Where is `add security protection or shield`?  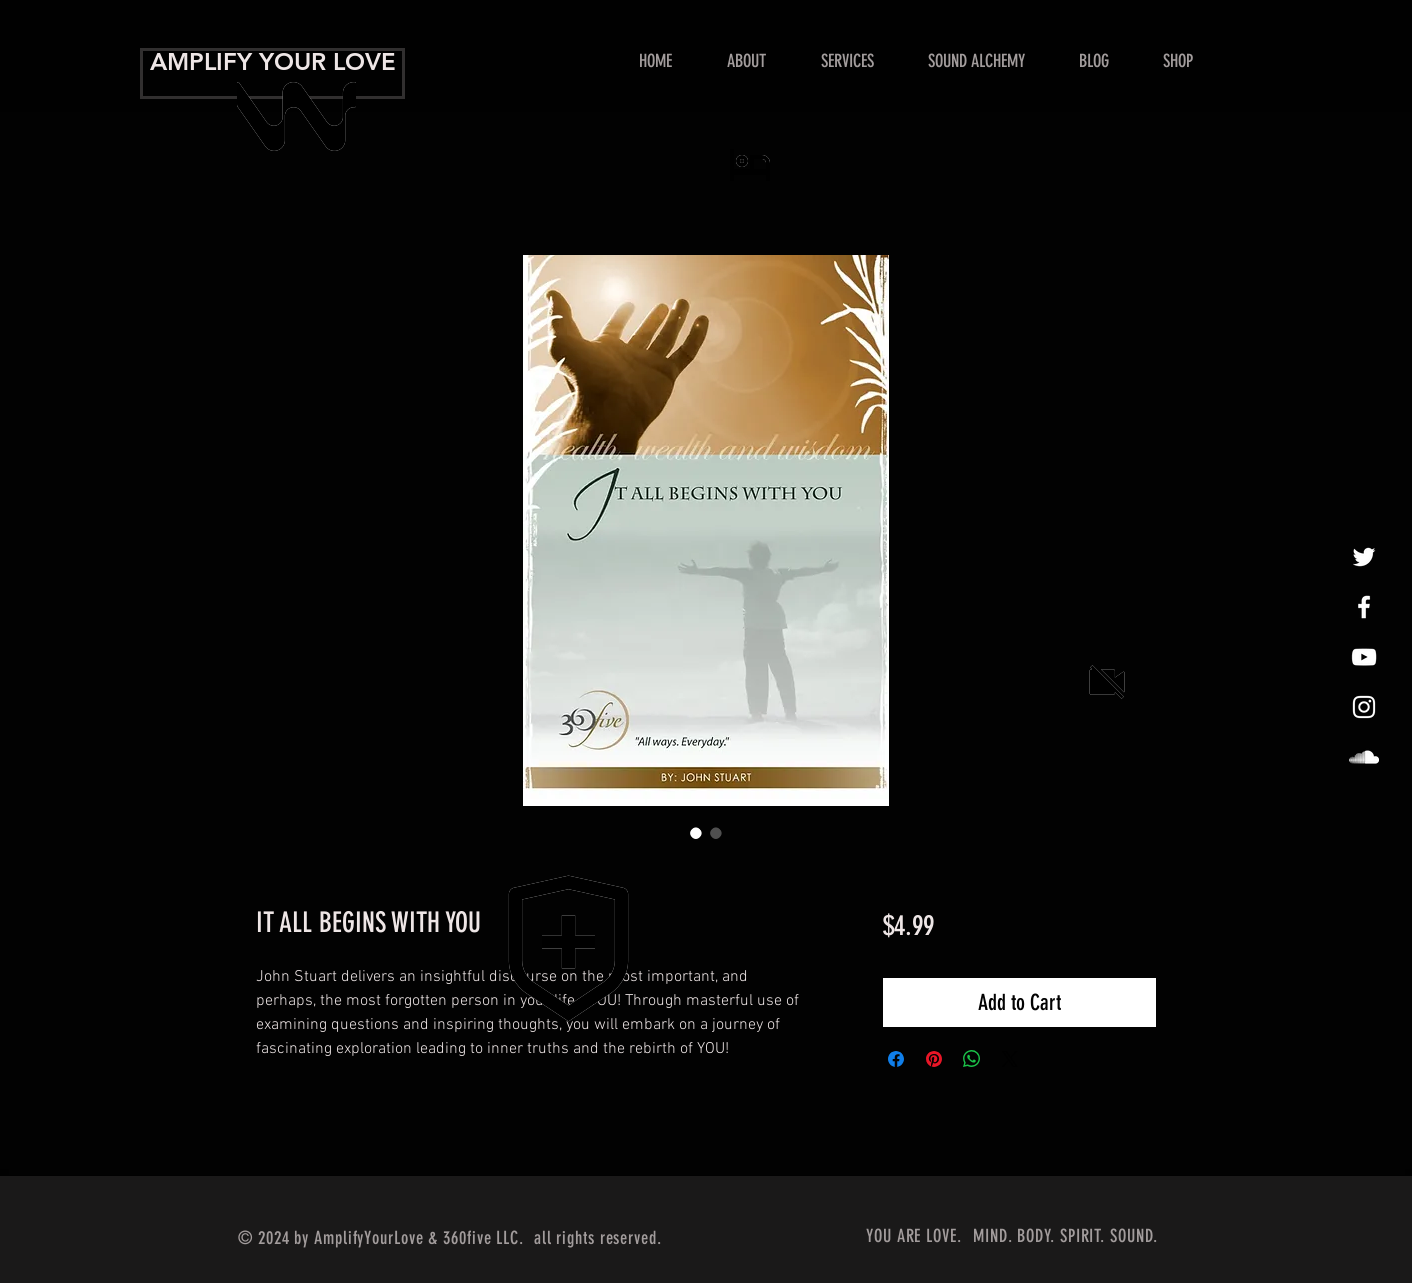 add security protection or shield is located at coordinates (568, 948).